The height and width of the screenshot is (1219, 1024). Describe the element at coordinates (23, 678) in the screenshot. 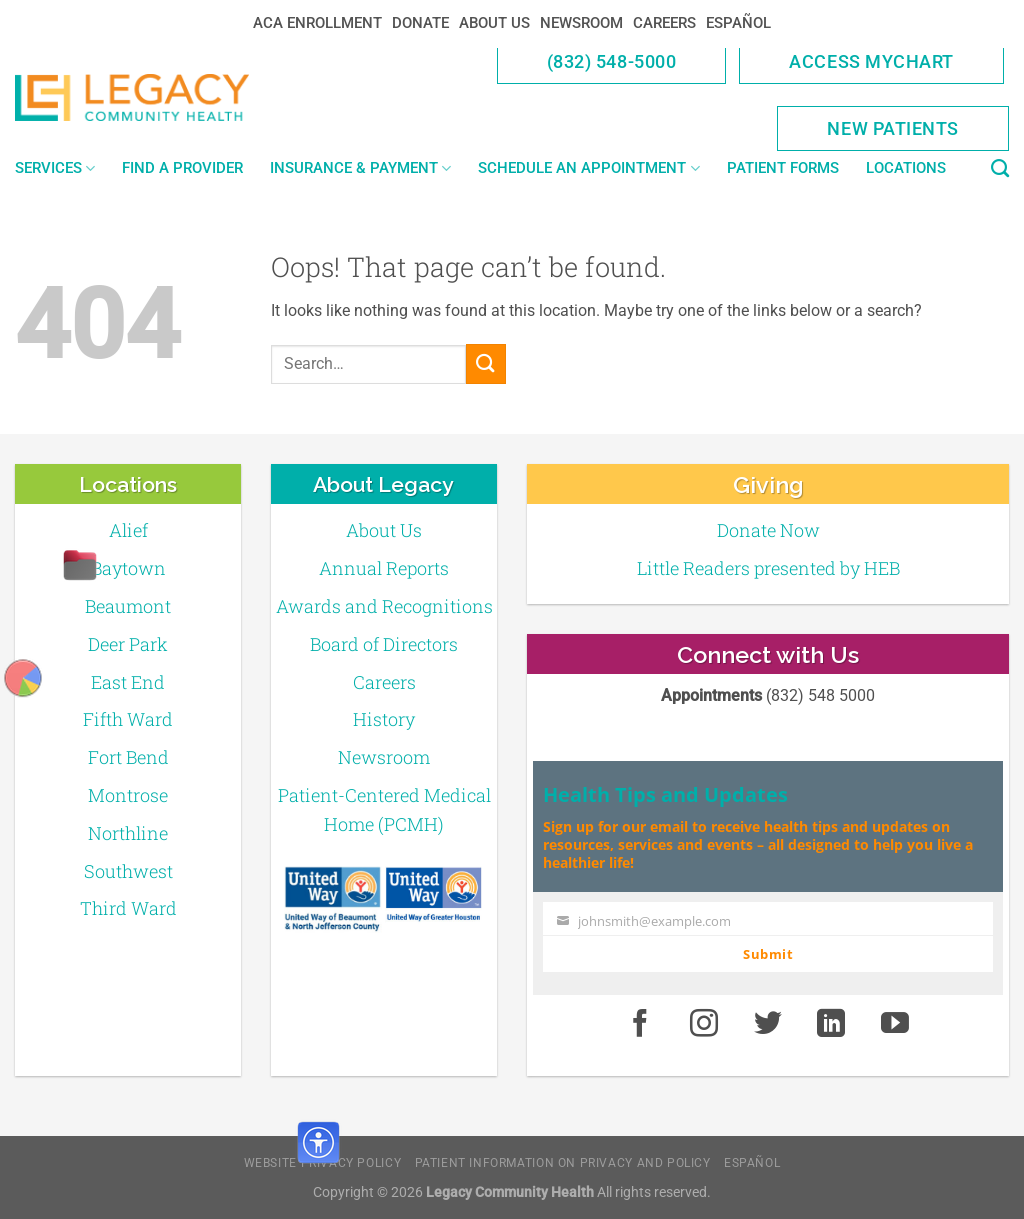

I see `open disk usage analyzer` at that location.